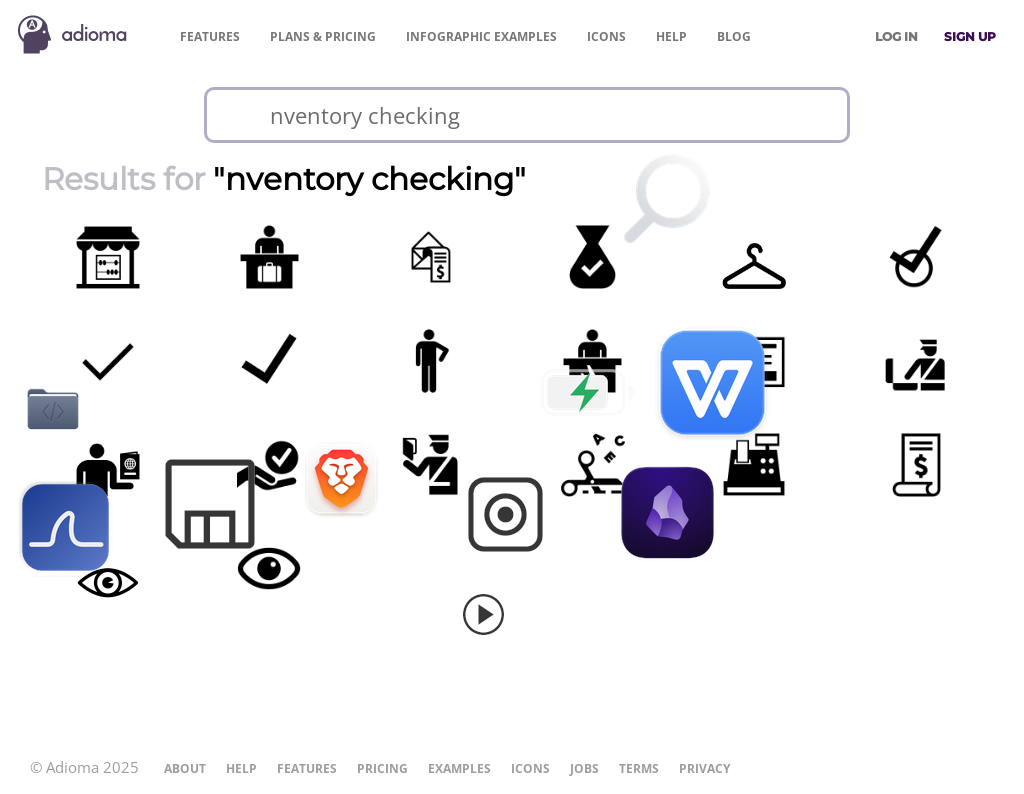  What do you see at coordinates (341, 478) in the screenshot?
I see `open the Brave browser` at bounding box center [341, 478].